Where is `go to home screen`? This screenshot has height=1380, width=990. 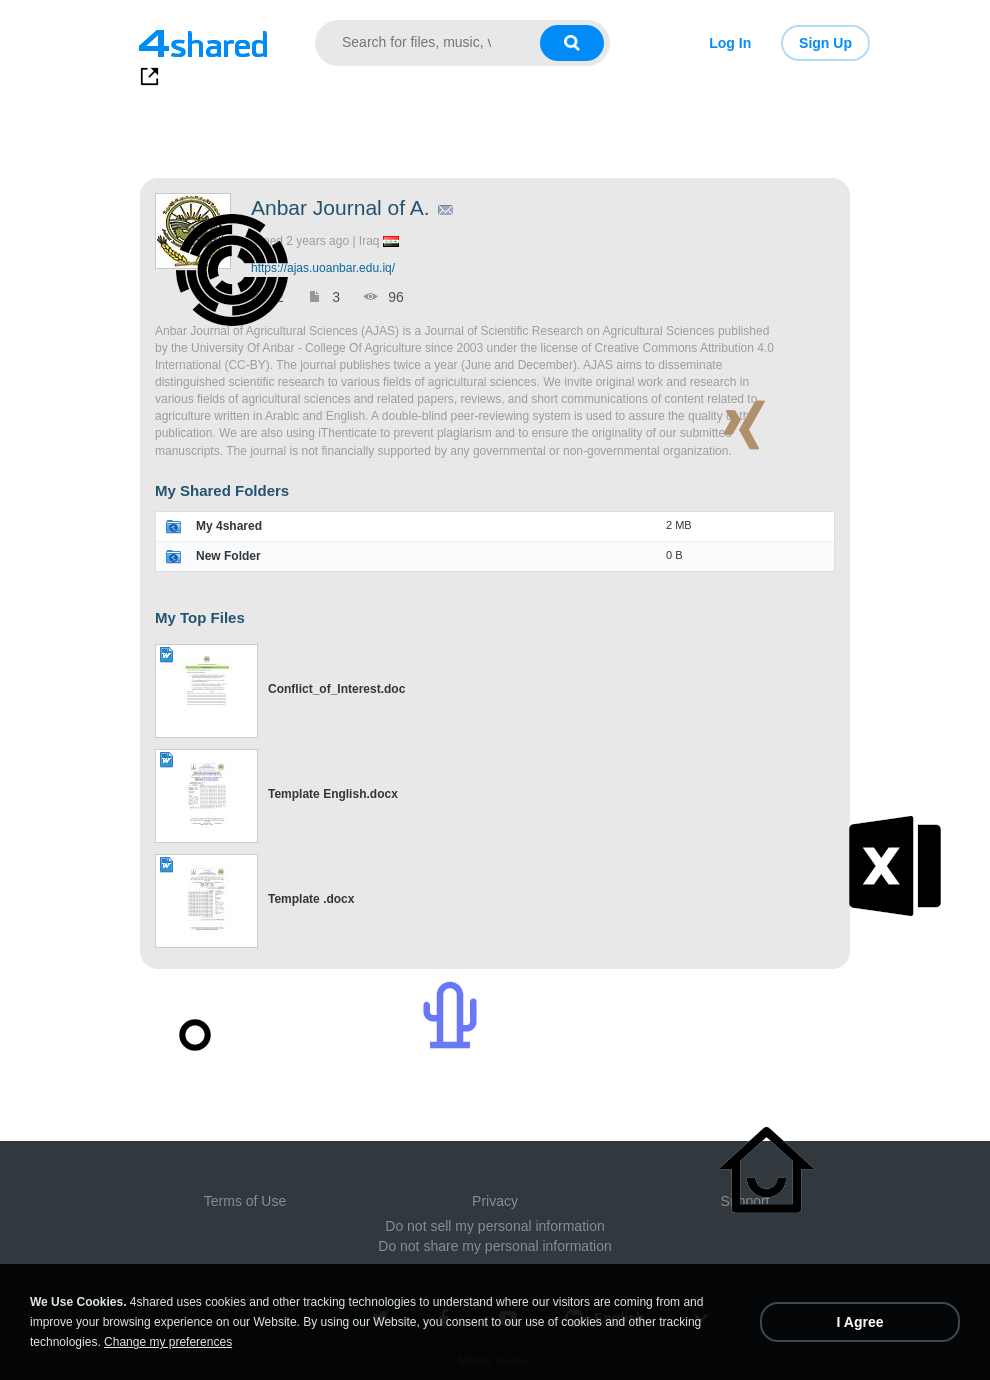 go to home screen is located at coordinates (766, 1173).